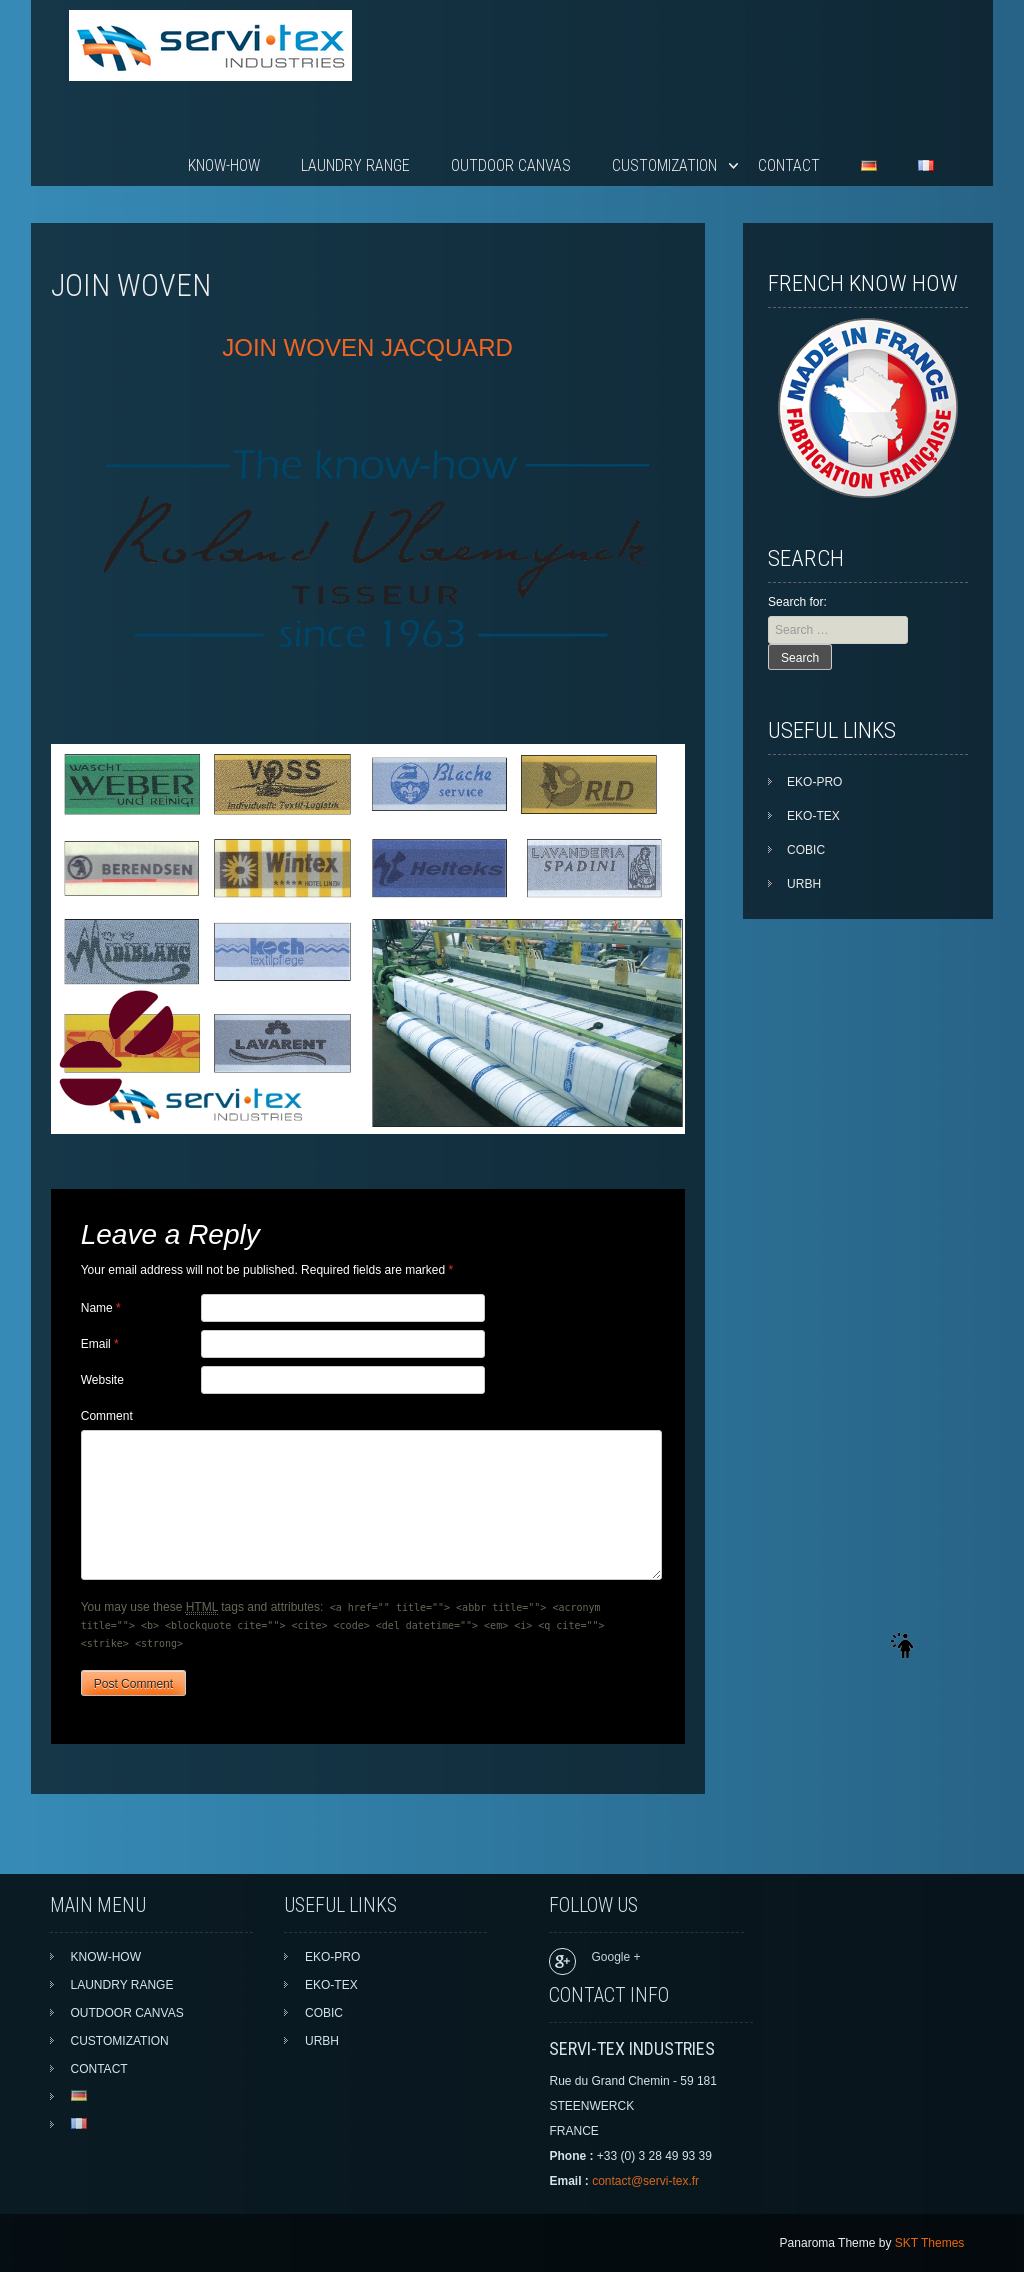  Describe the element at coordinates (904, 1646) in the screenshot. I see `report an incident or emergency involving a person` at that location.